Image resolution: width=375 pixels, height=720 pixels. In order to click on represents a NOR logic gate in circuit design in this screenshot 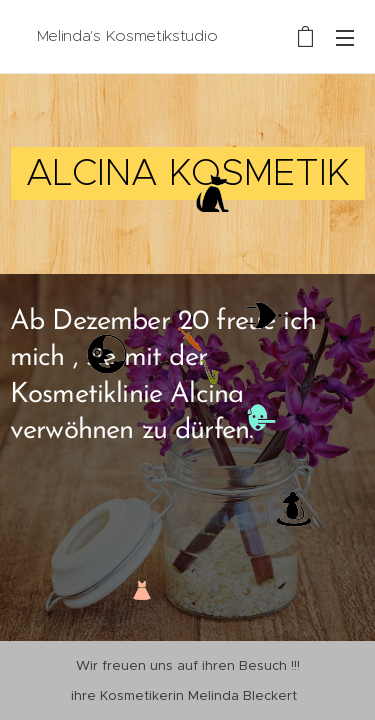, I will do `click(266, 315)`.